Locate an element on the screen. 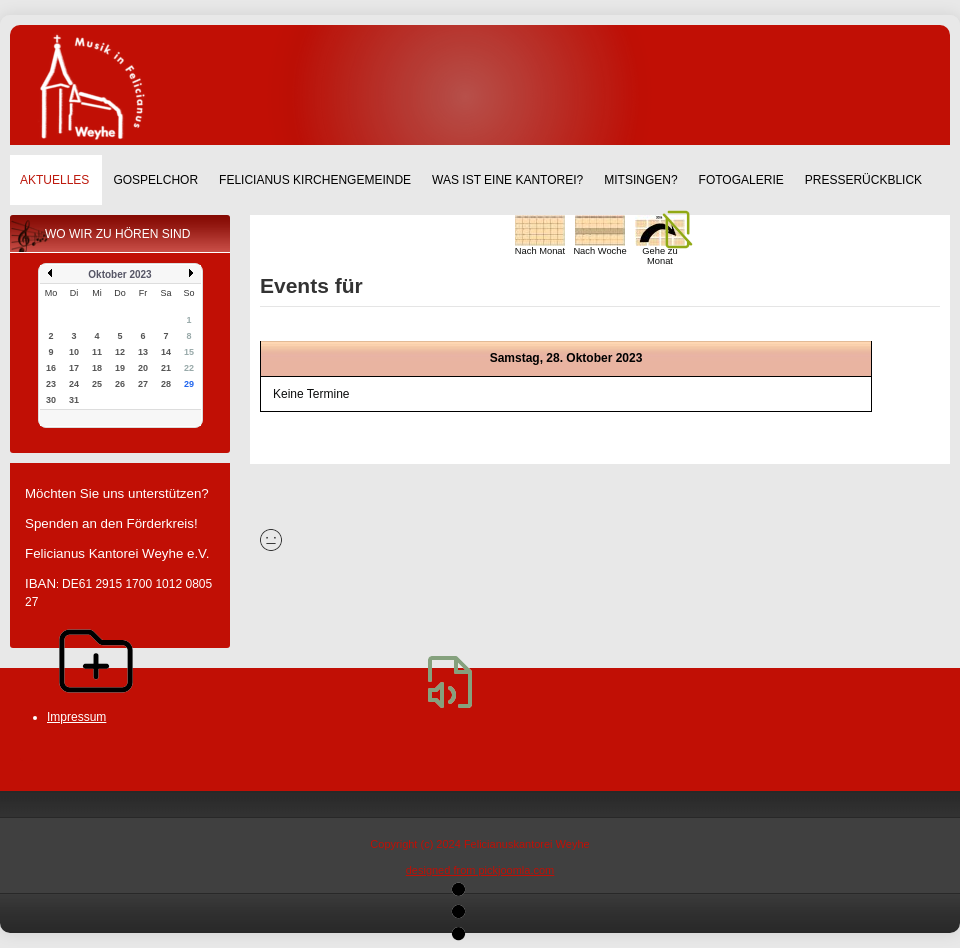 Image resolution: width=960 pixels, height=948 pixels. create a new folder is located at coordinates (96, 661).